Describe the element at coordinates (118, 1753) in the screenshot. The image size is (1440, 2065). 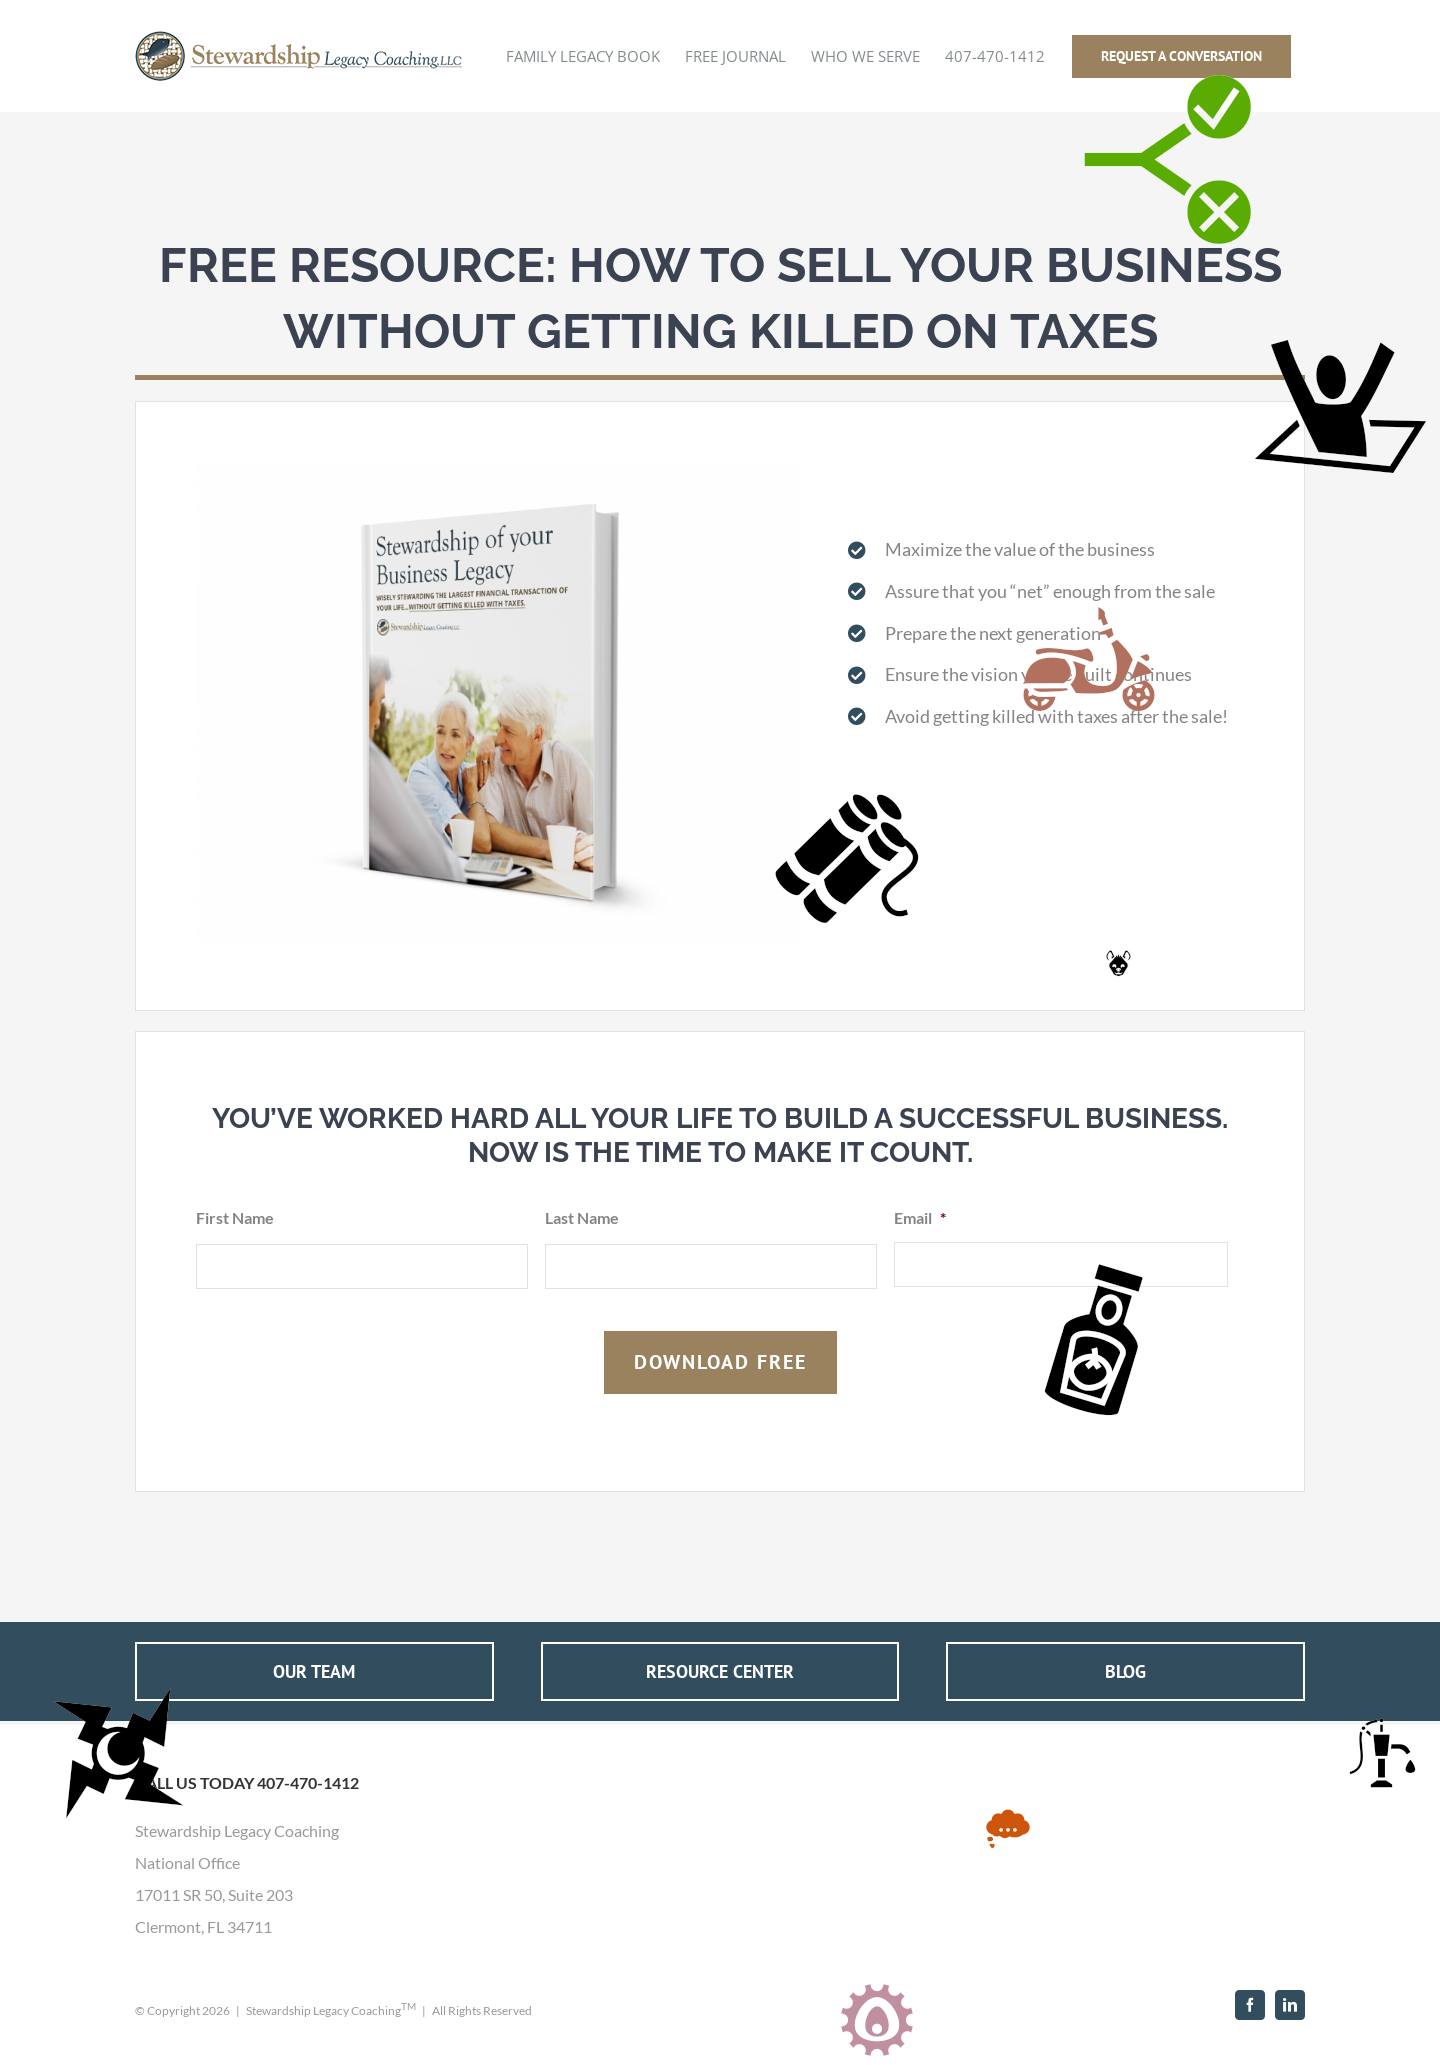
I see `shuriken or ninja throwing star weapon icon` at that location.